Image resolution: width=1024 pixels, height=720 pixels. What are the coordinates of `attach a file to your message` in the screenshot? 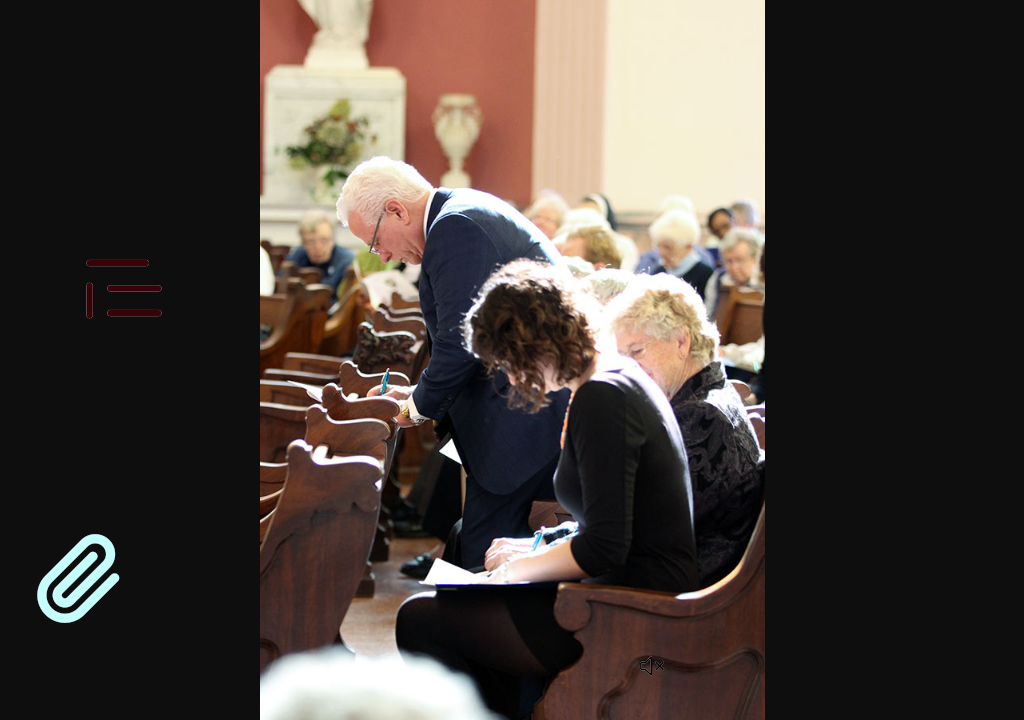 It's located at (77, 577).